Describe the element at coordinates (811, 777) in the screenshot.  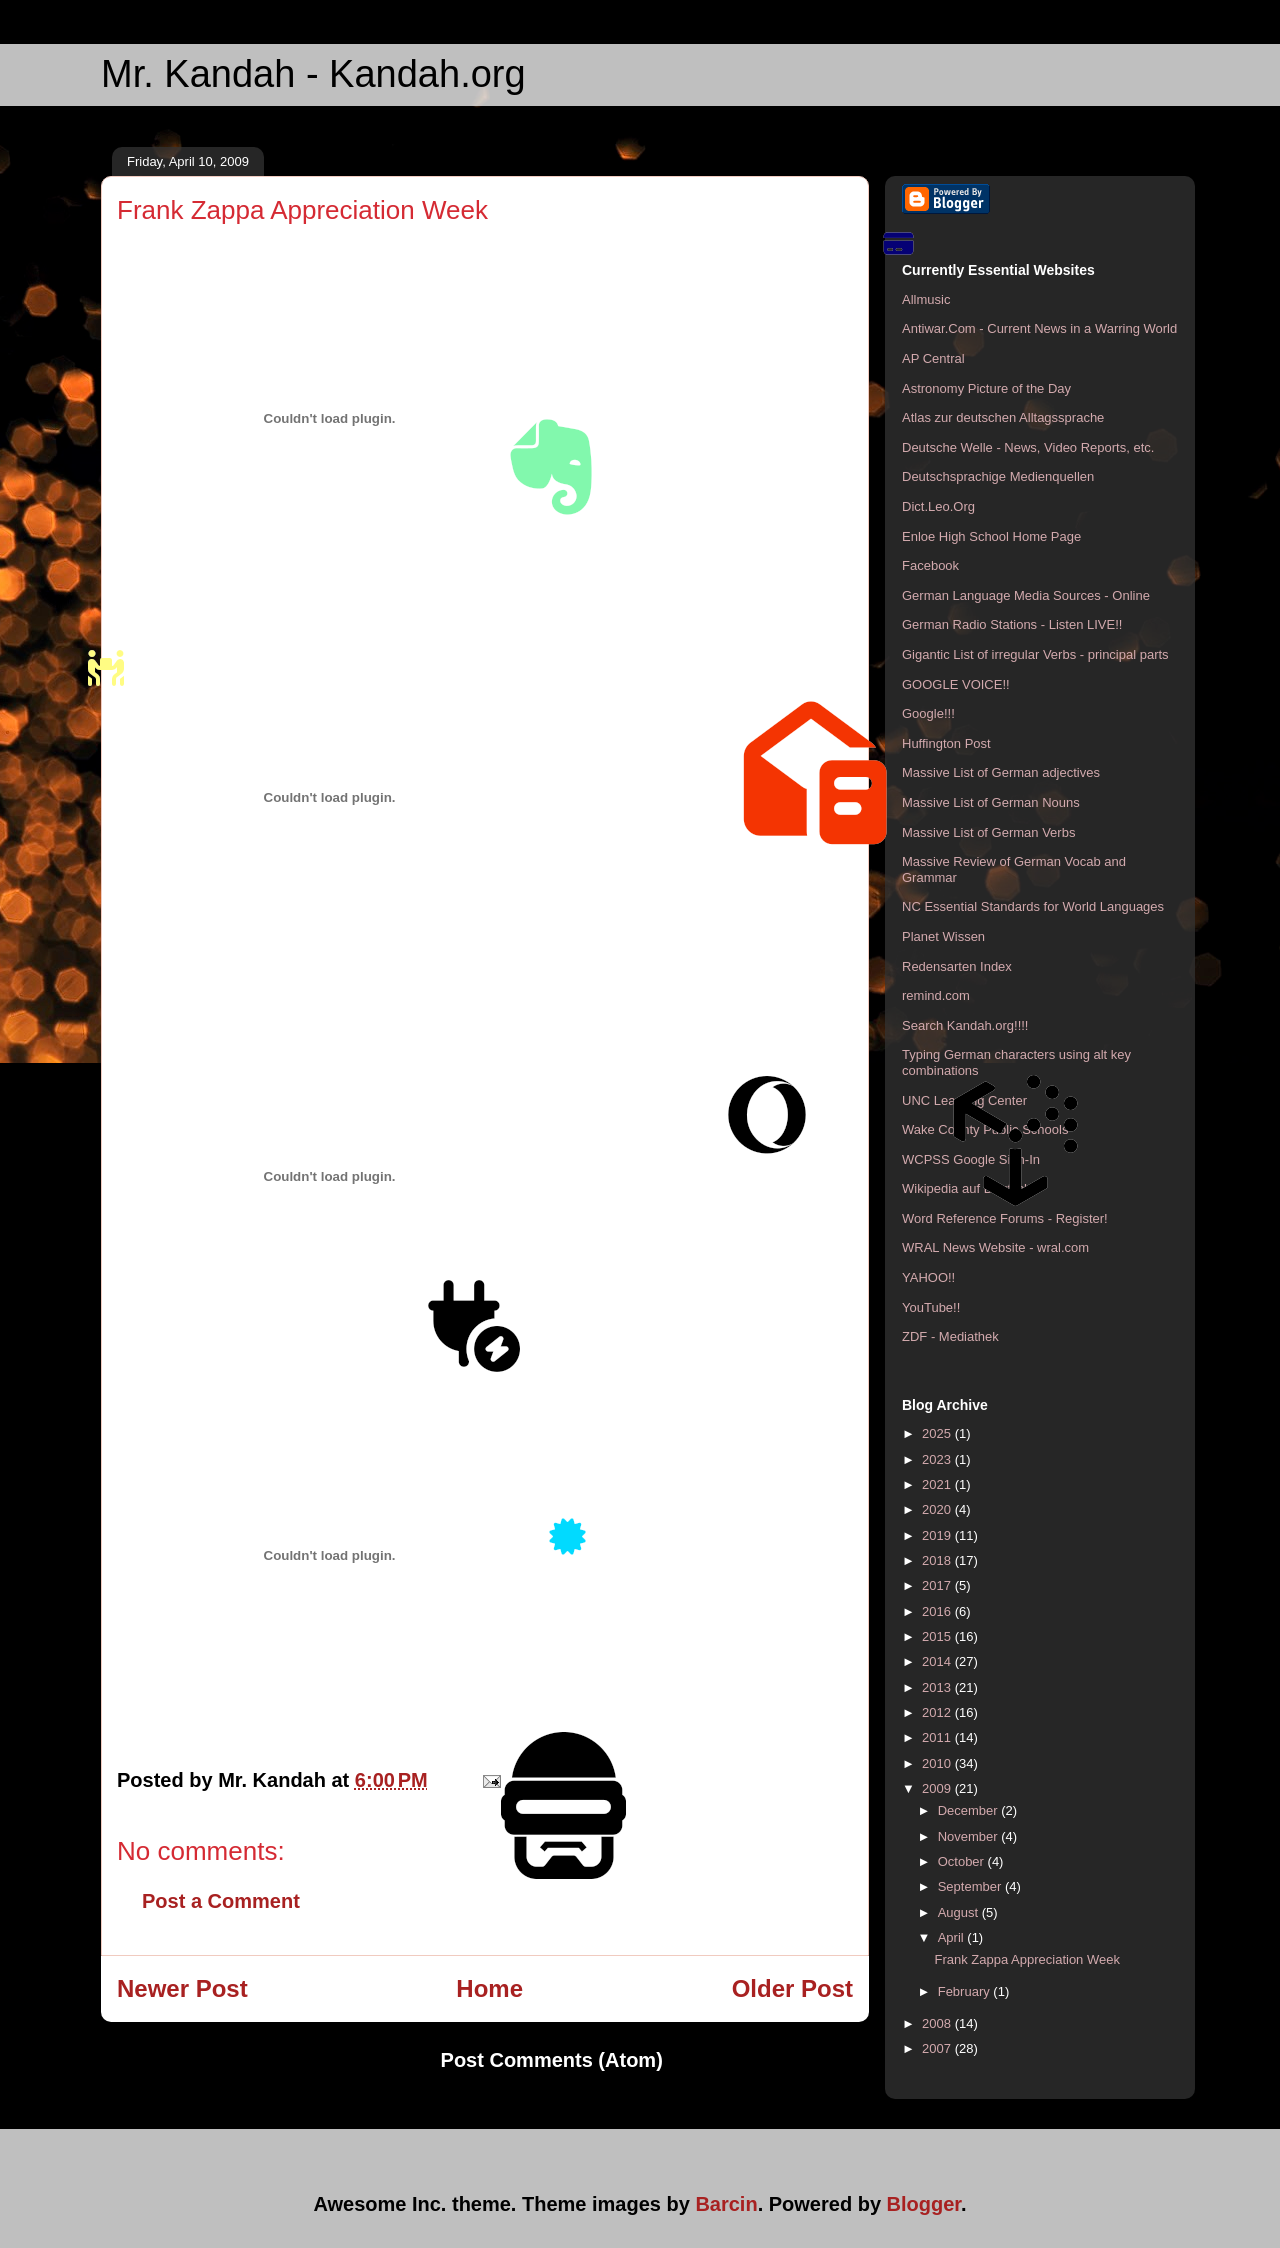
I see `view an opened email or message` at that location.